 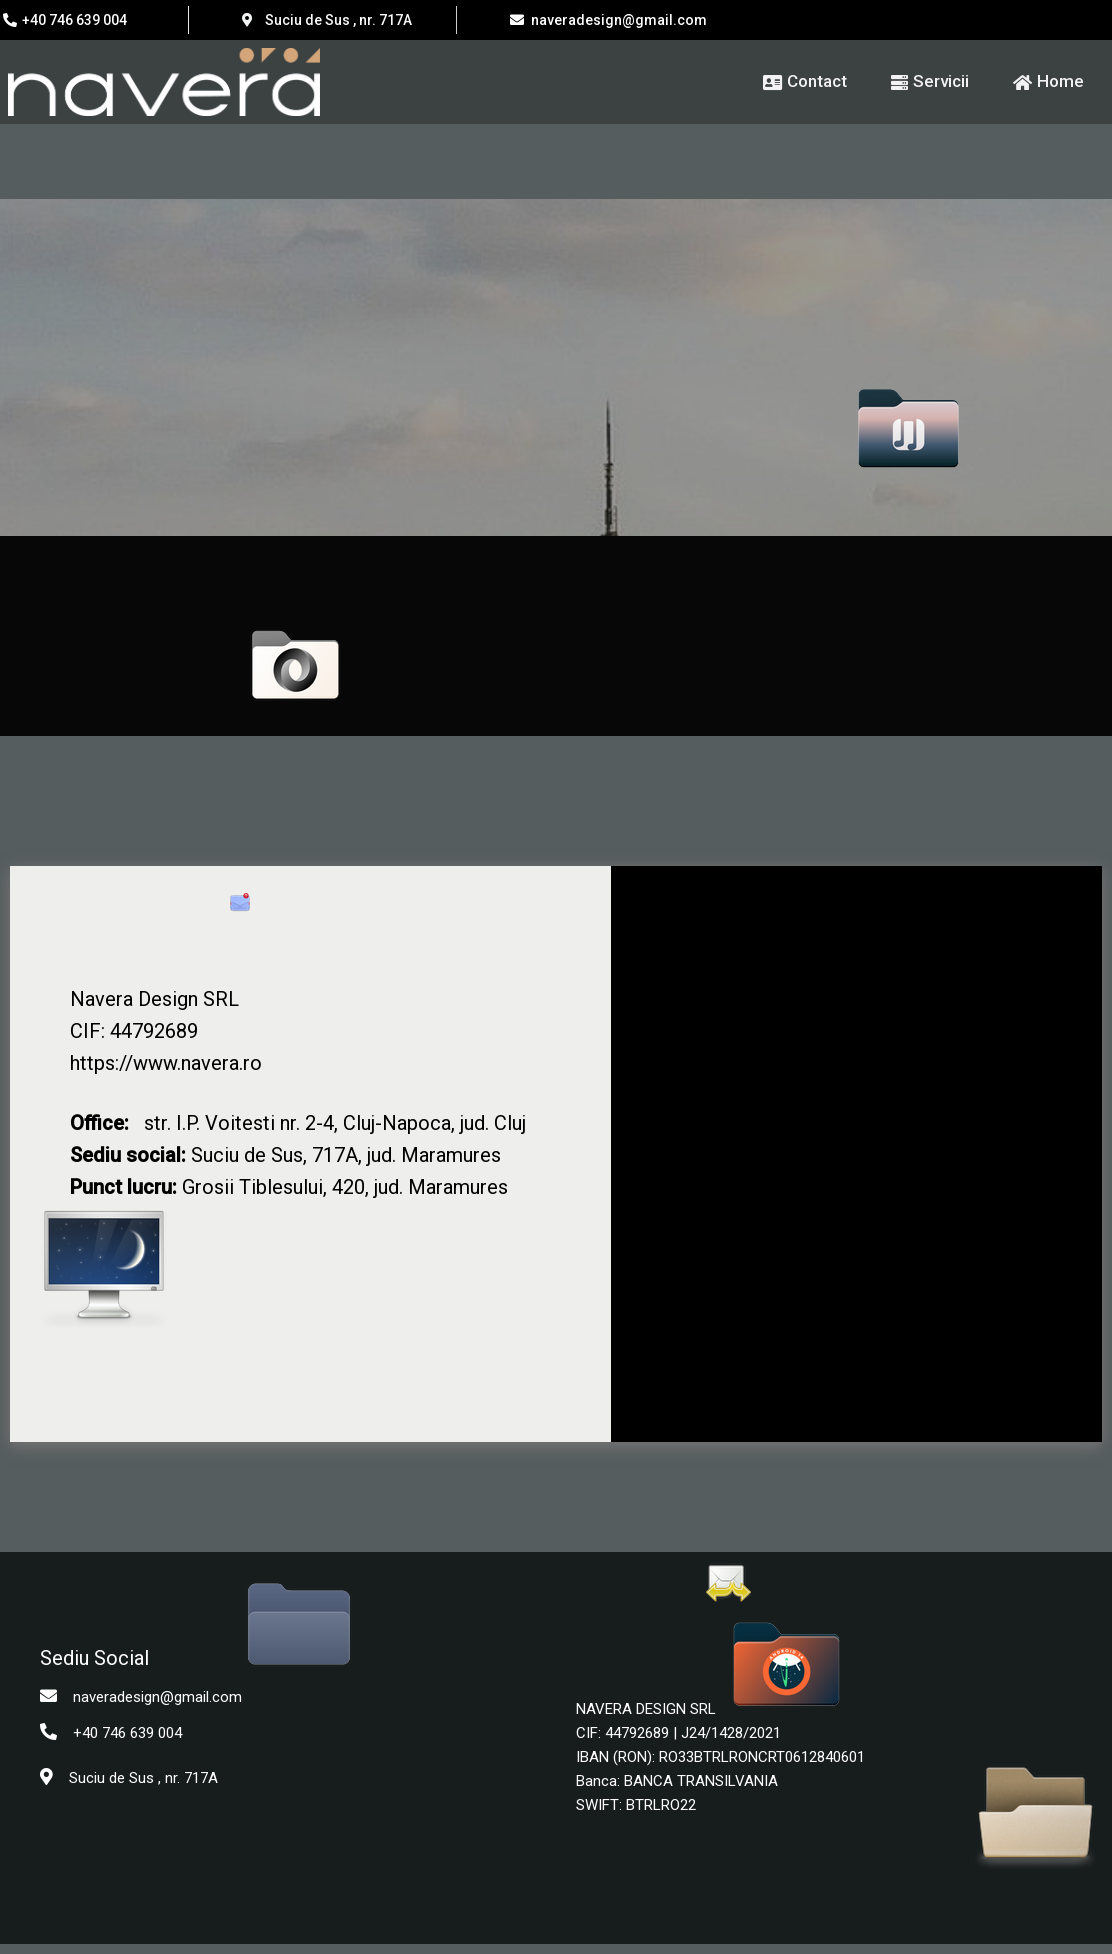 What do you see at coordinates (1035, 1818) in the screenshot?
I see `view contents of an open folder` at bounding box center [1035, 1818].